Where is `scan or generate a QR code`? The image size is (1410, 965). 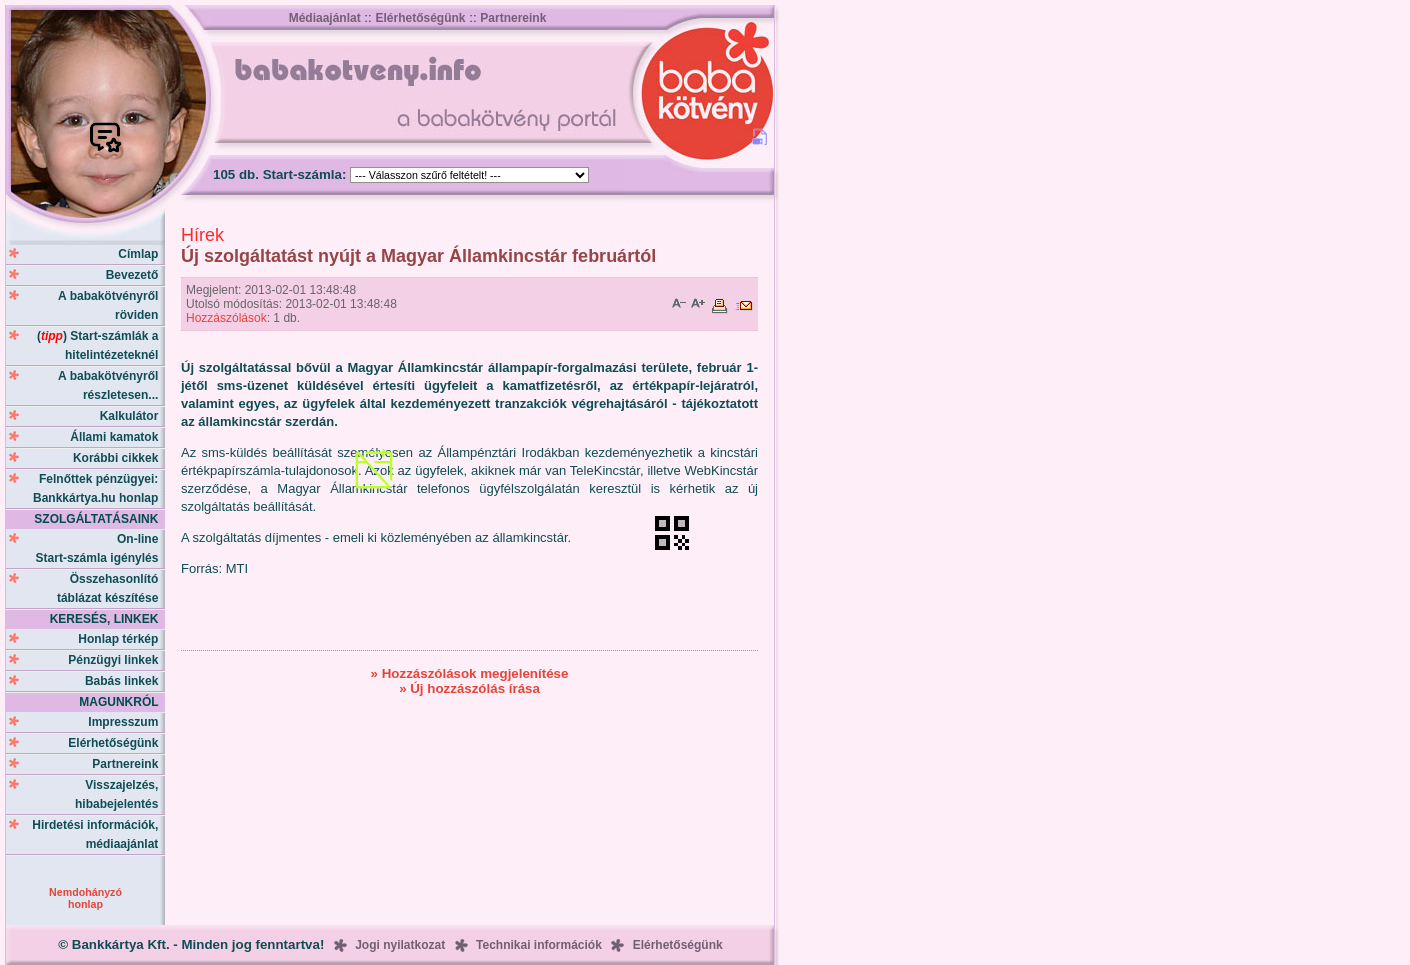 scan or generate a QR code is located at coordinates (672, 533).